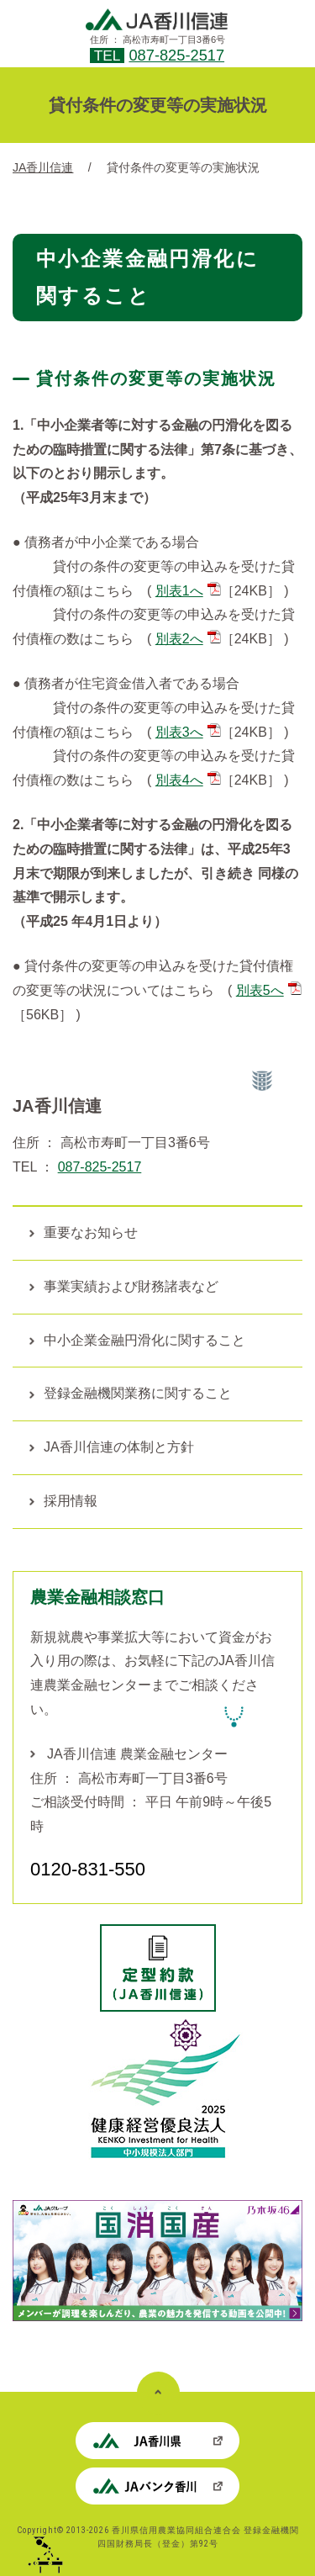 The height and width of the screenshot is (2576, 315). What do you see at coordinates (186, 2035) in the screenshot?
I see `decorative badge or achievement emblem` at bounding box center [186, 2035].